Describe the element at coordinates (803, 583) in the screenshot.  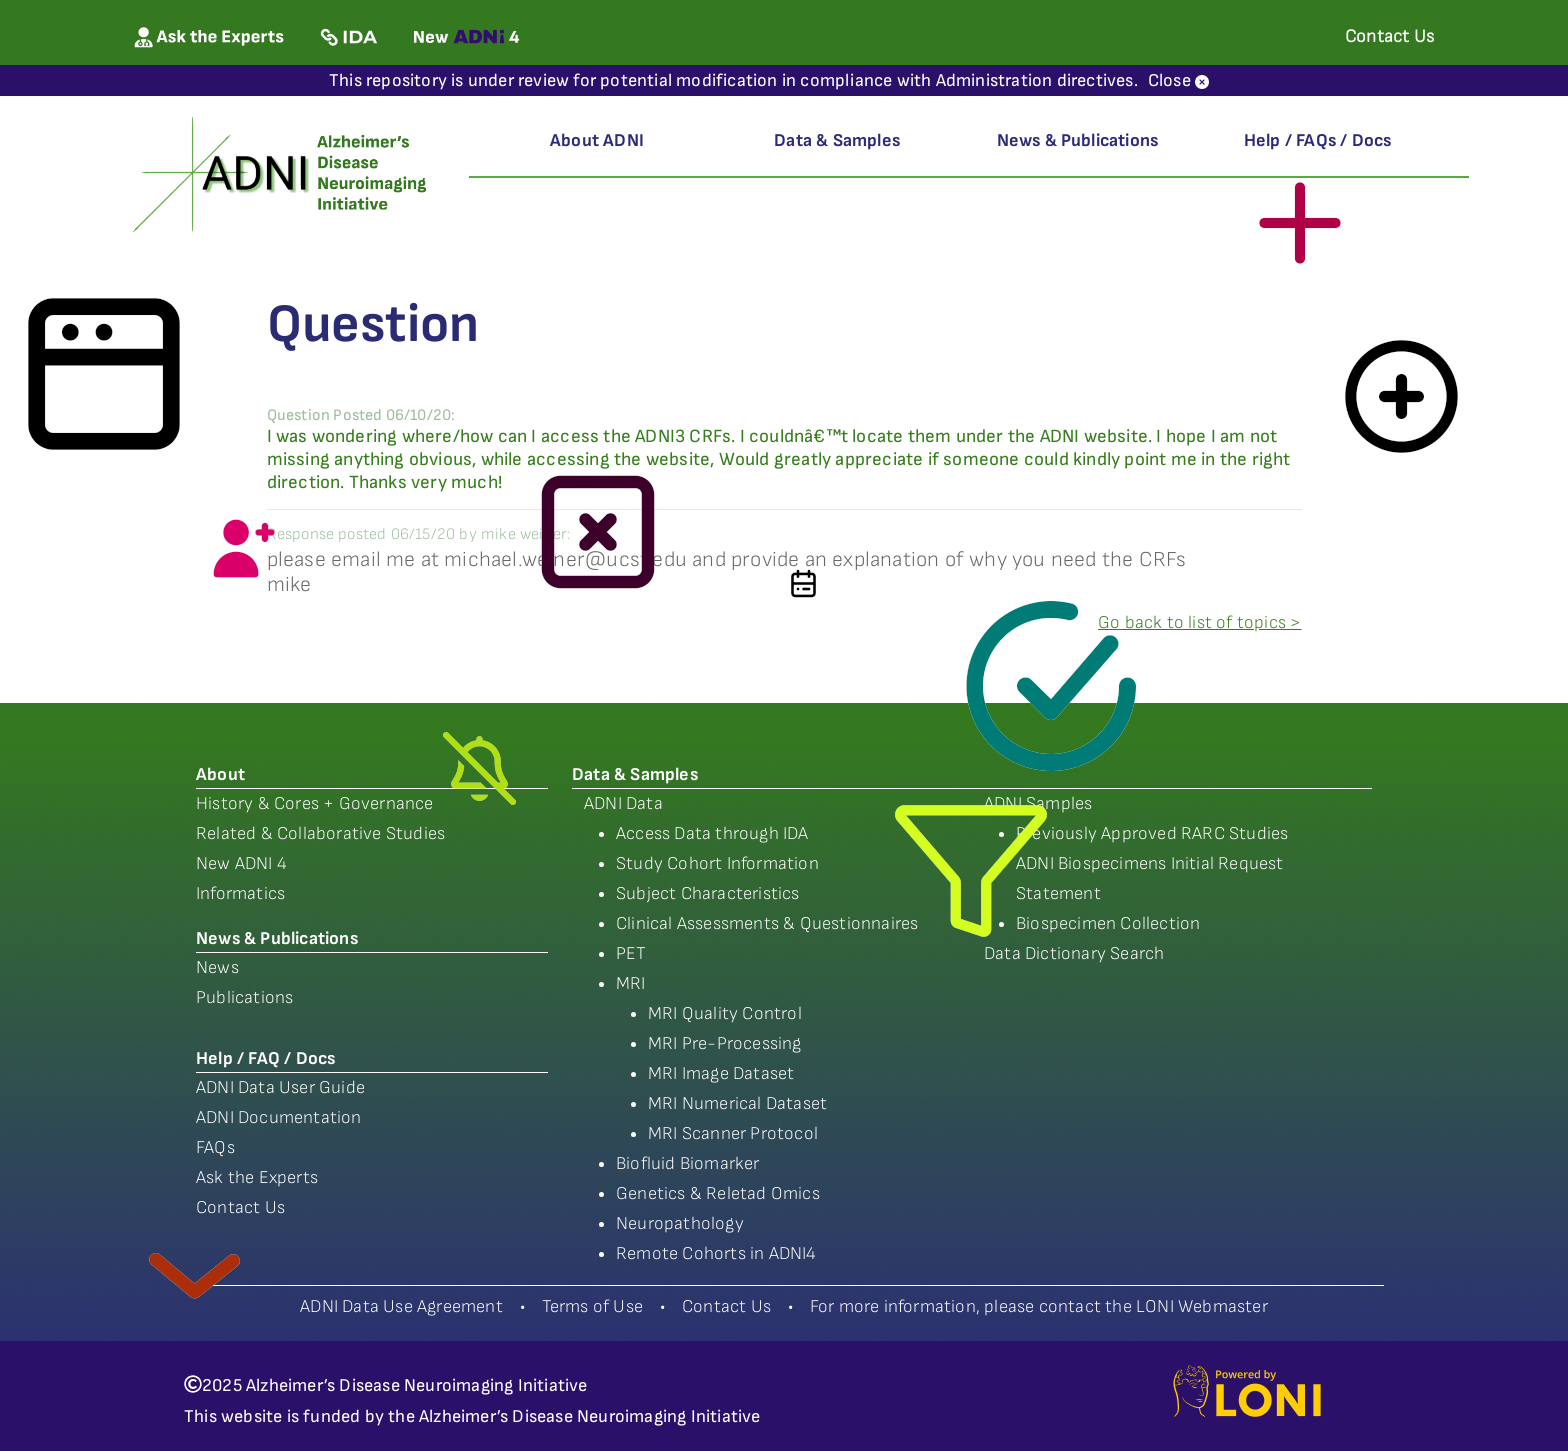
I see `open calendar or date picker` at that location.